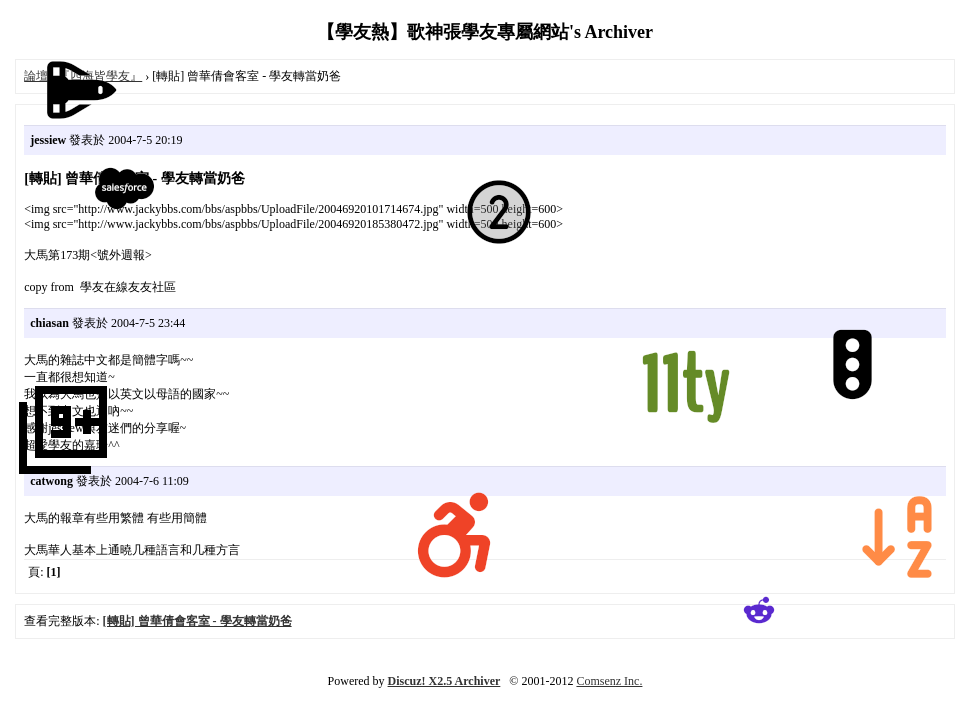 This screenshot has height=720, width=970. I want to click on launch or deploy an application, so click(84, 90).